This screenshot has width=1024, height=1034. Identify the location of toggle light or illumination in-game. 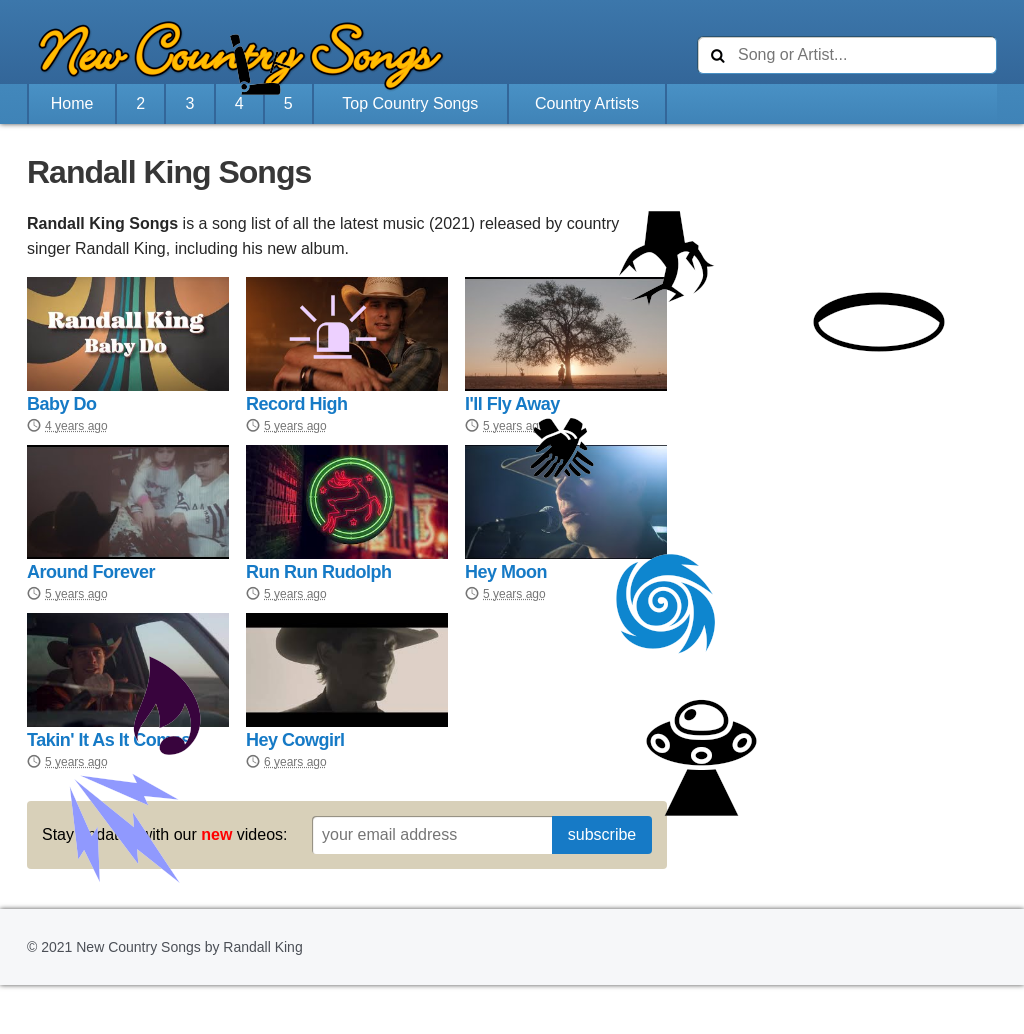
(164, 705).